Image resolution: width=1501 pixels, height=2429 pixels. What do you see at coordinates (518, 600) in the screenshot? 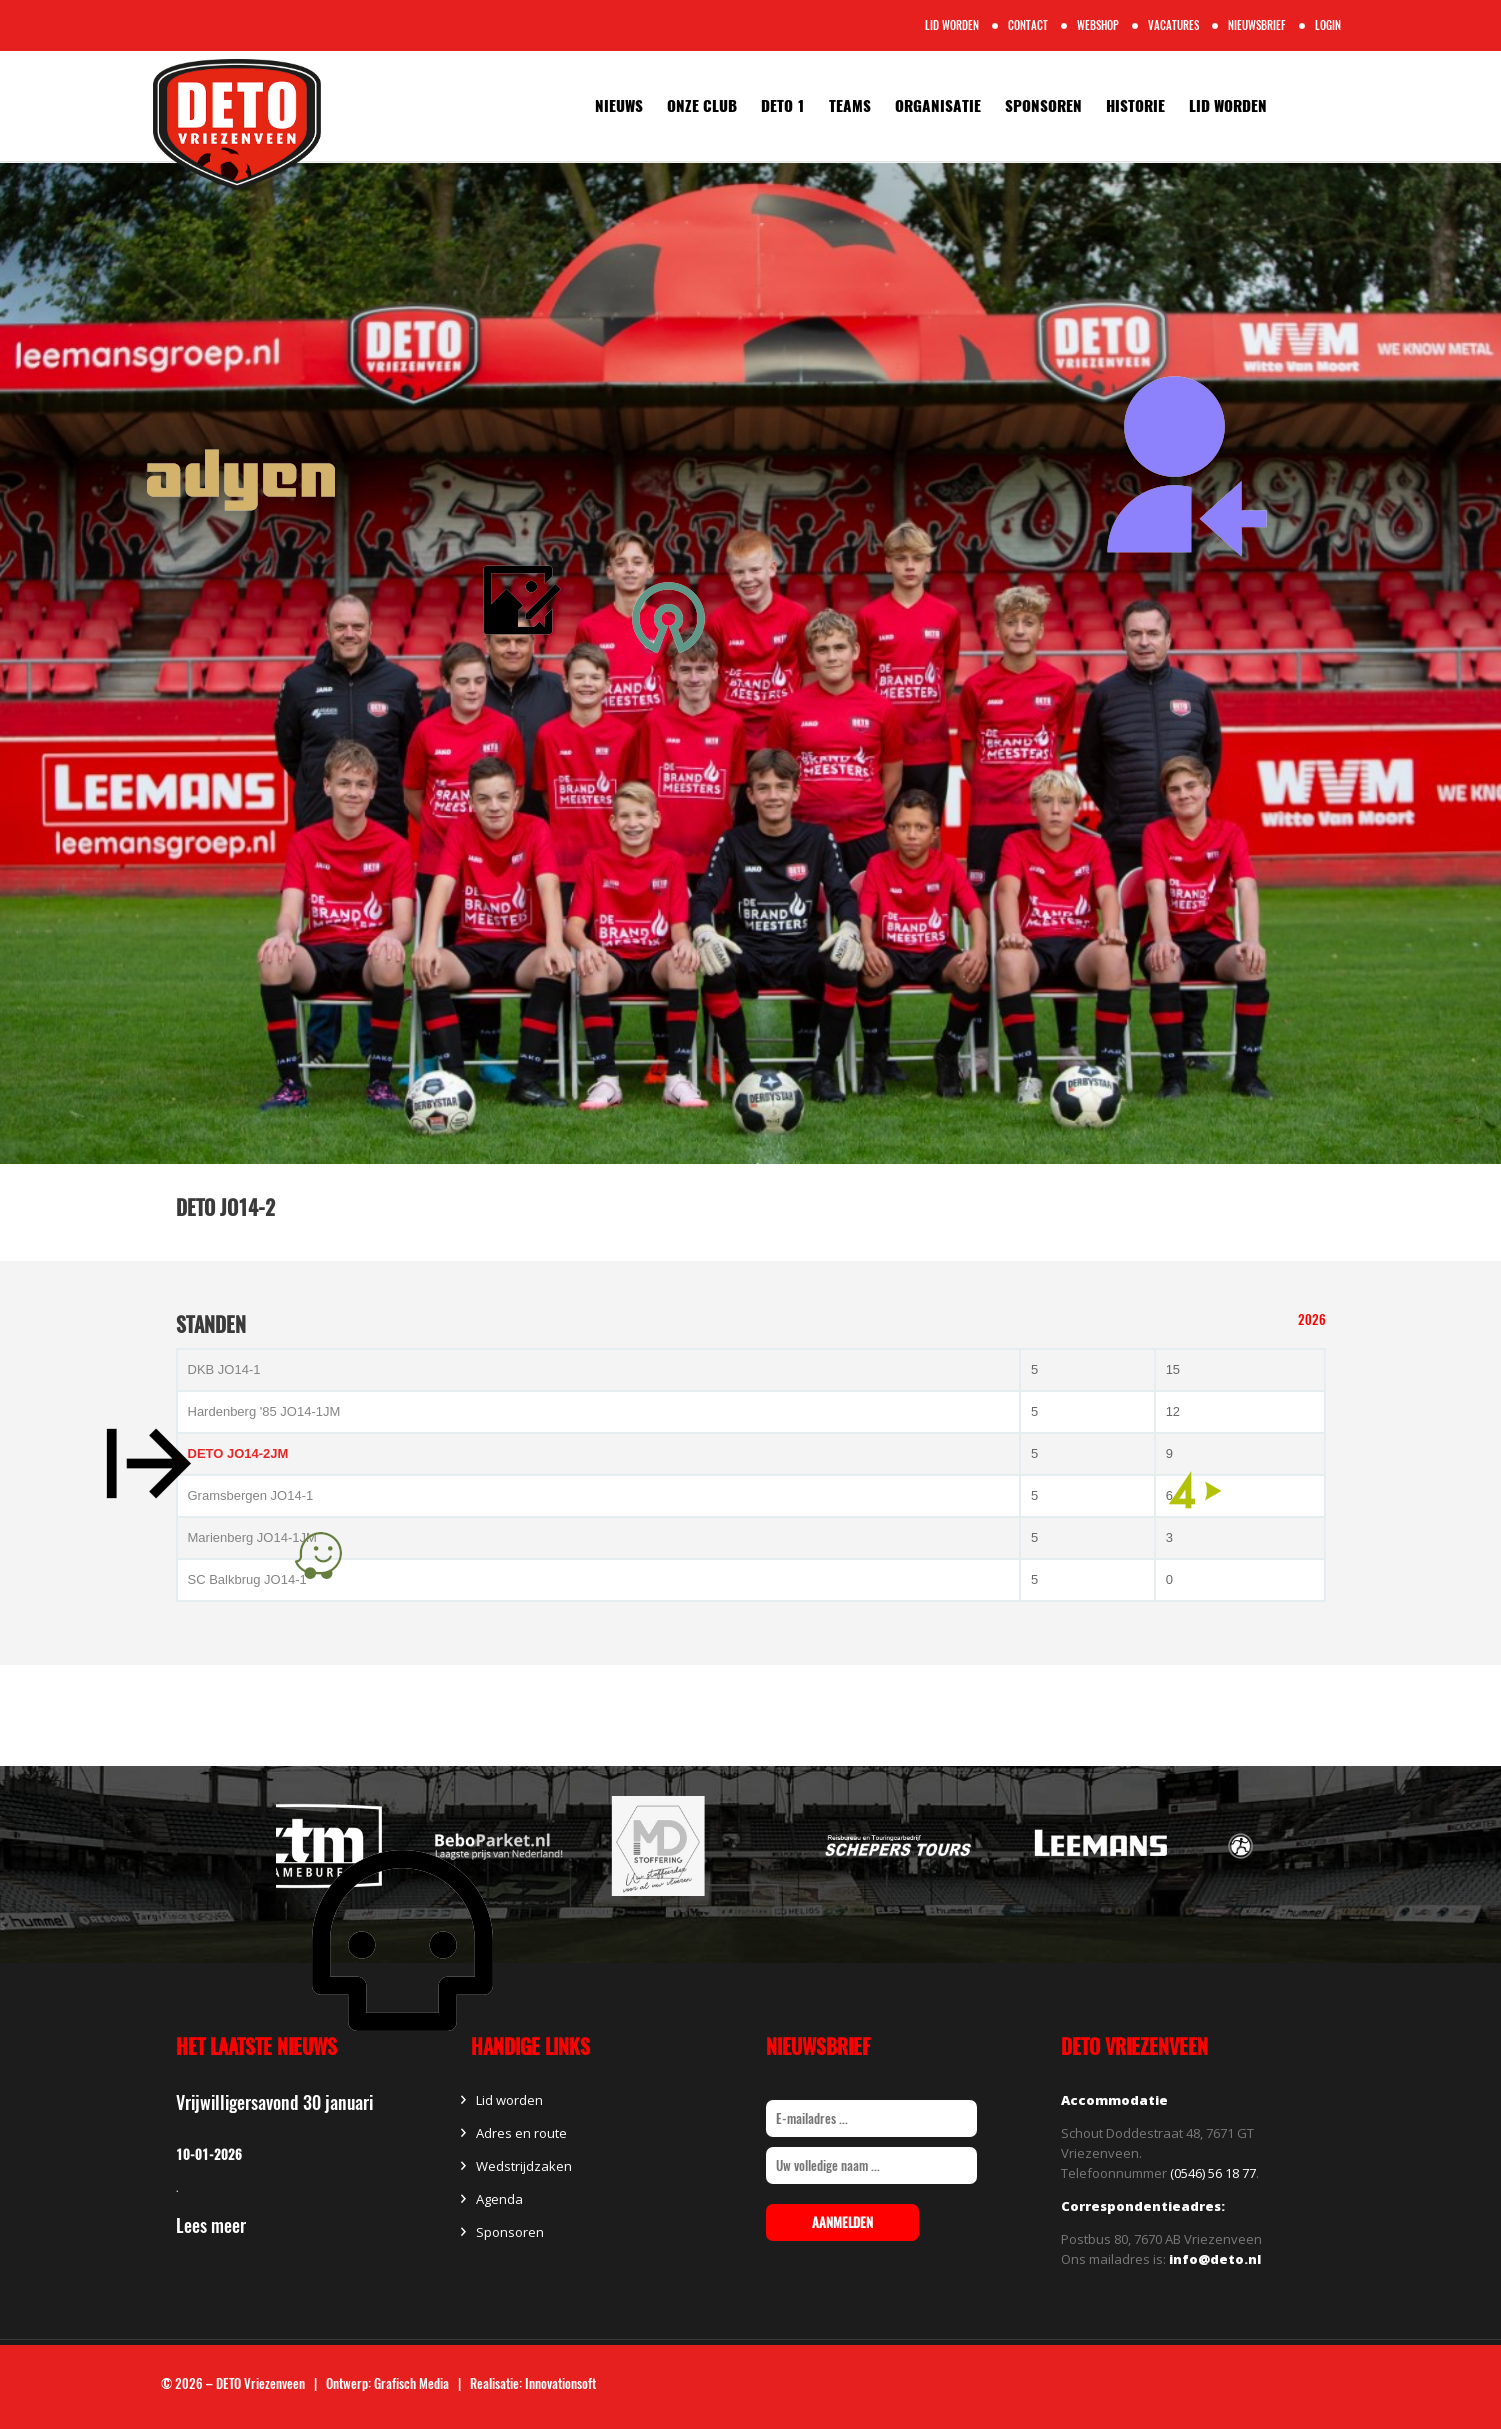
I see `edit or modify an image` at bounding box center [518, 600].